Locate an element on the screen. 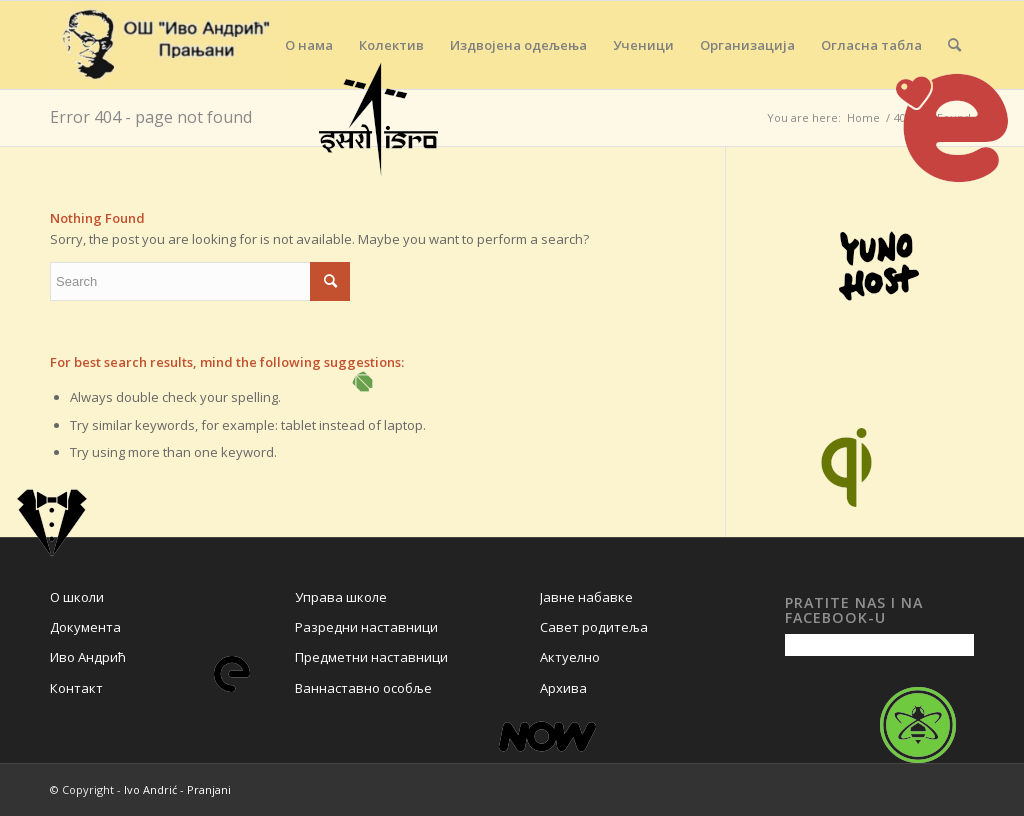 Image resolution: width=1024 pixels, height=816 pixels. open the e logo application is located at coordinates (232, 674).